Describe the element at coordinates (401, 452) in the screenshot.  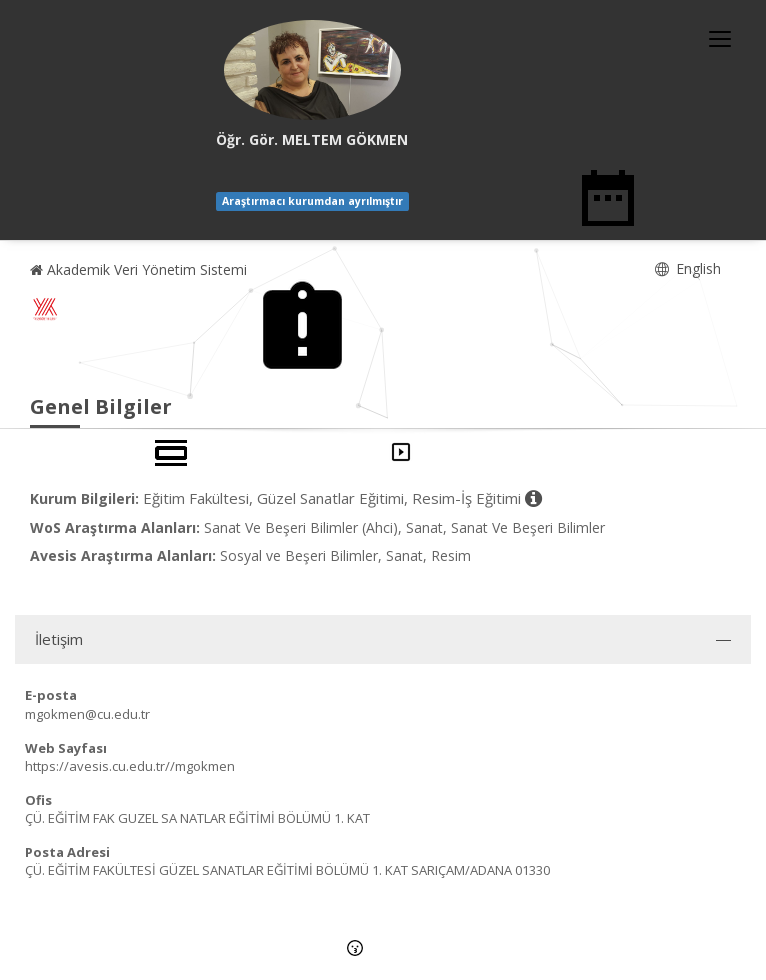
I see `start a slideshow presentation` at that location.